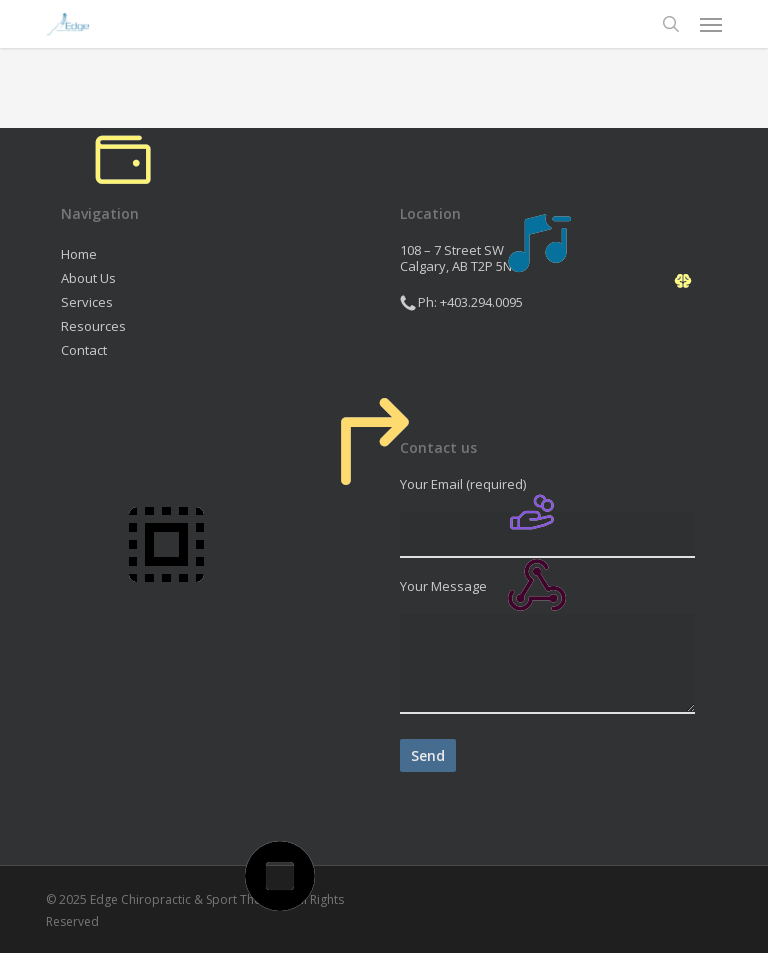  What do you see at coordinates (166, 544) in the screenshot?
I see `select all items in a list or grid` at bounding box center [166, 544].